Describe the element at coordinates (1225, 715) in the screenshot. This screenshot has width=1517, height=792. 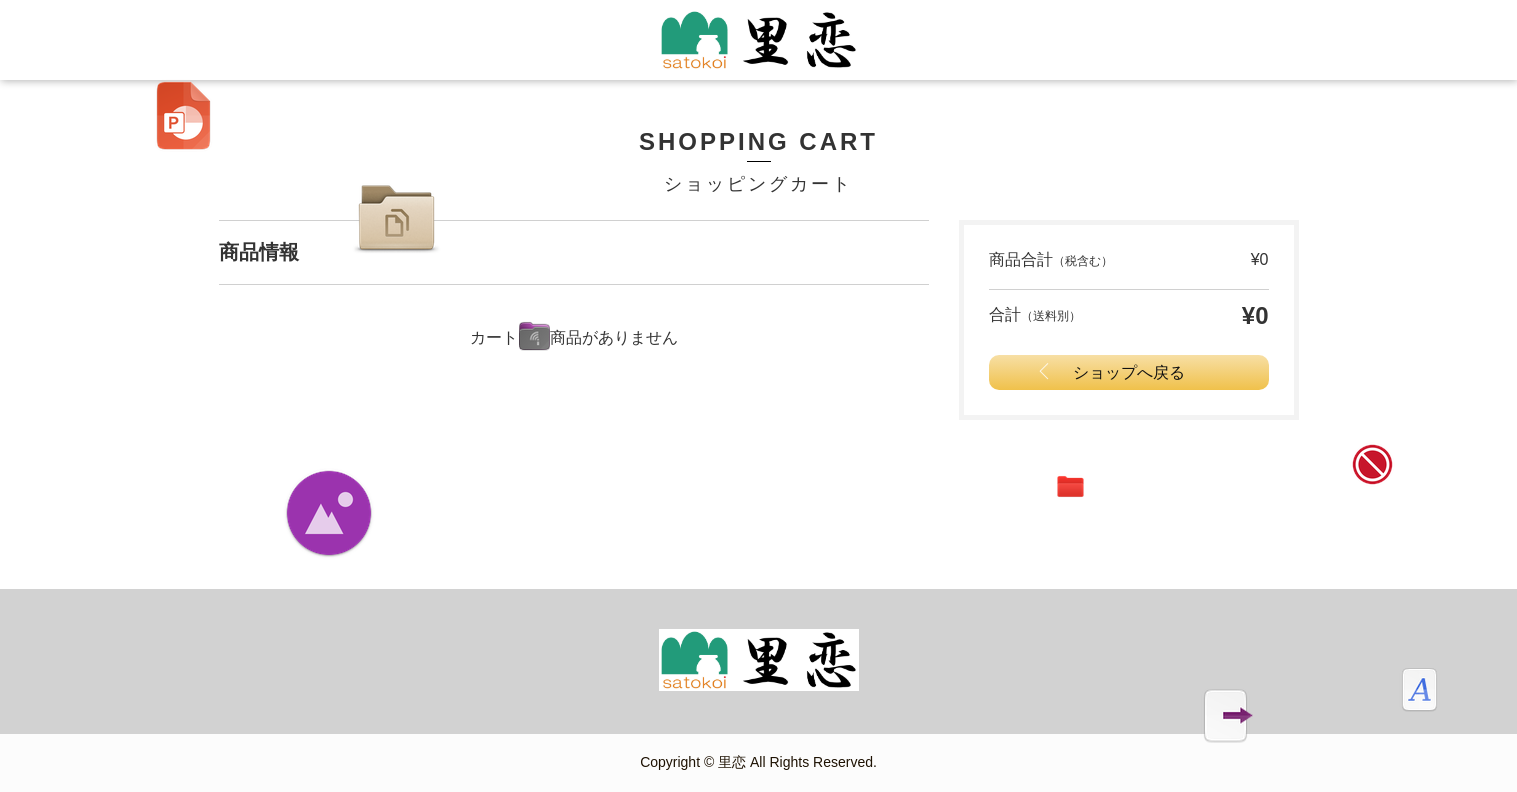
I see `export document to another location or format` at that location.